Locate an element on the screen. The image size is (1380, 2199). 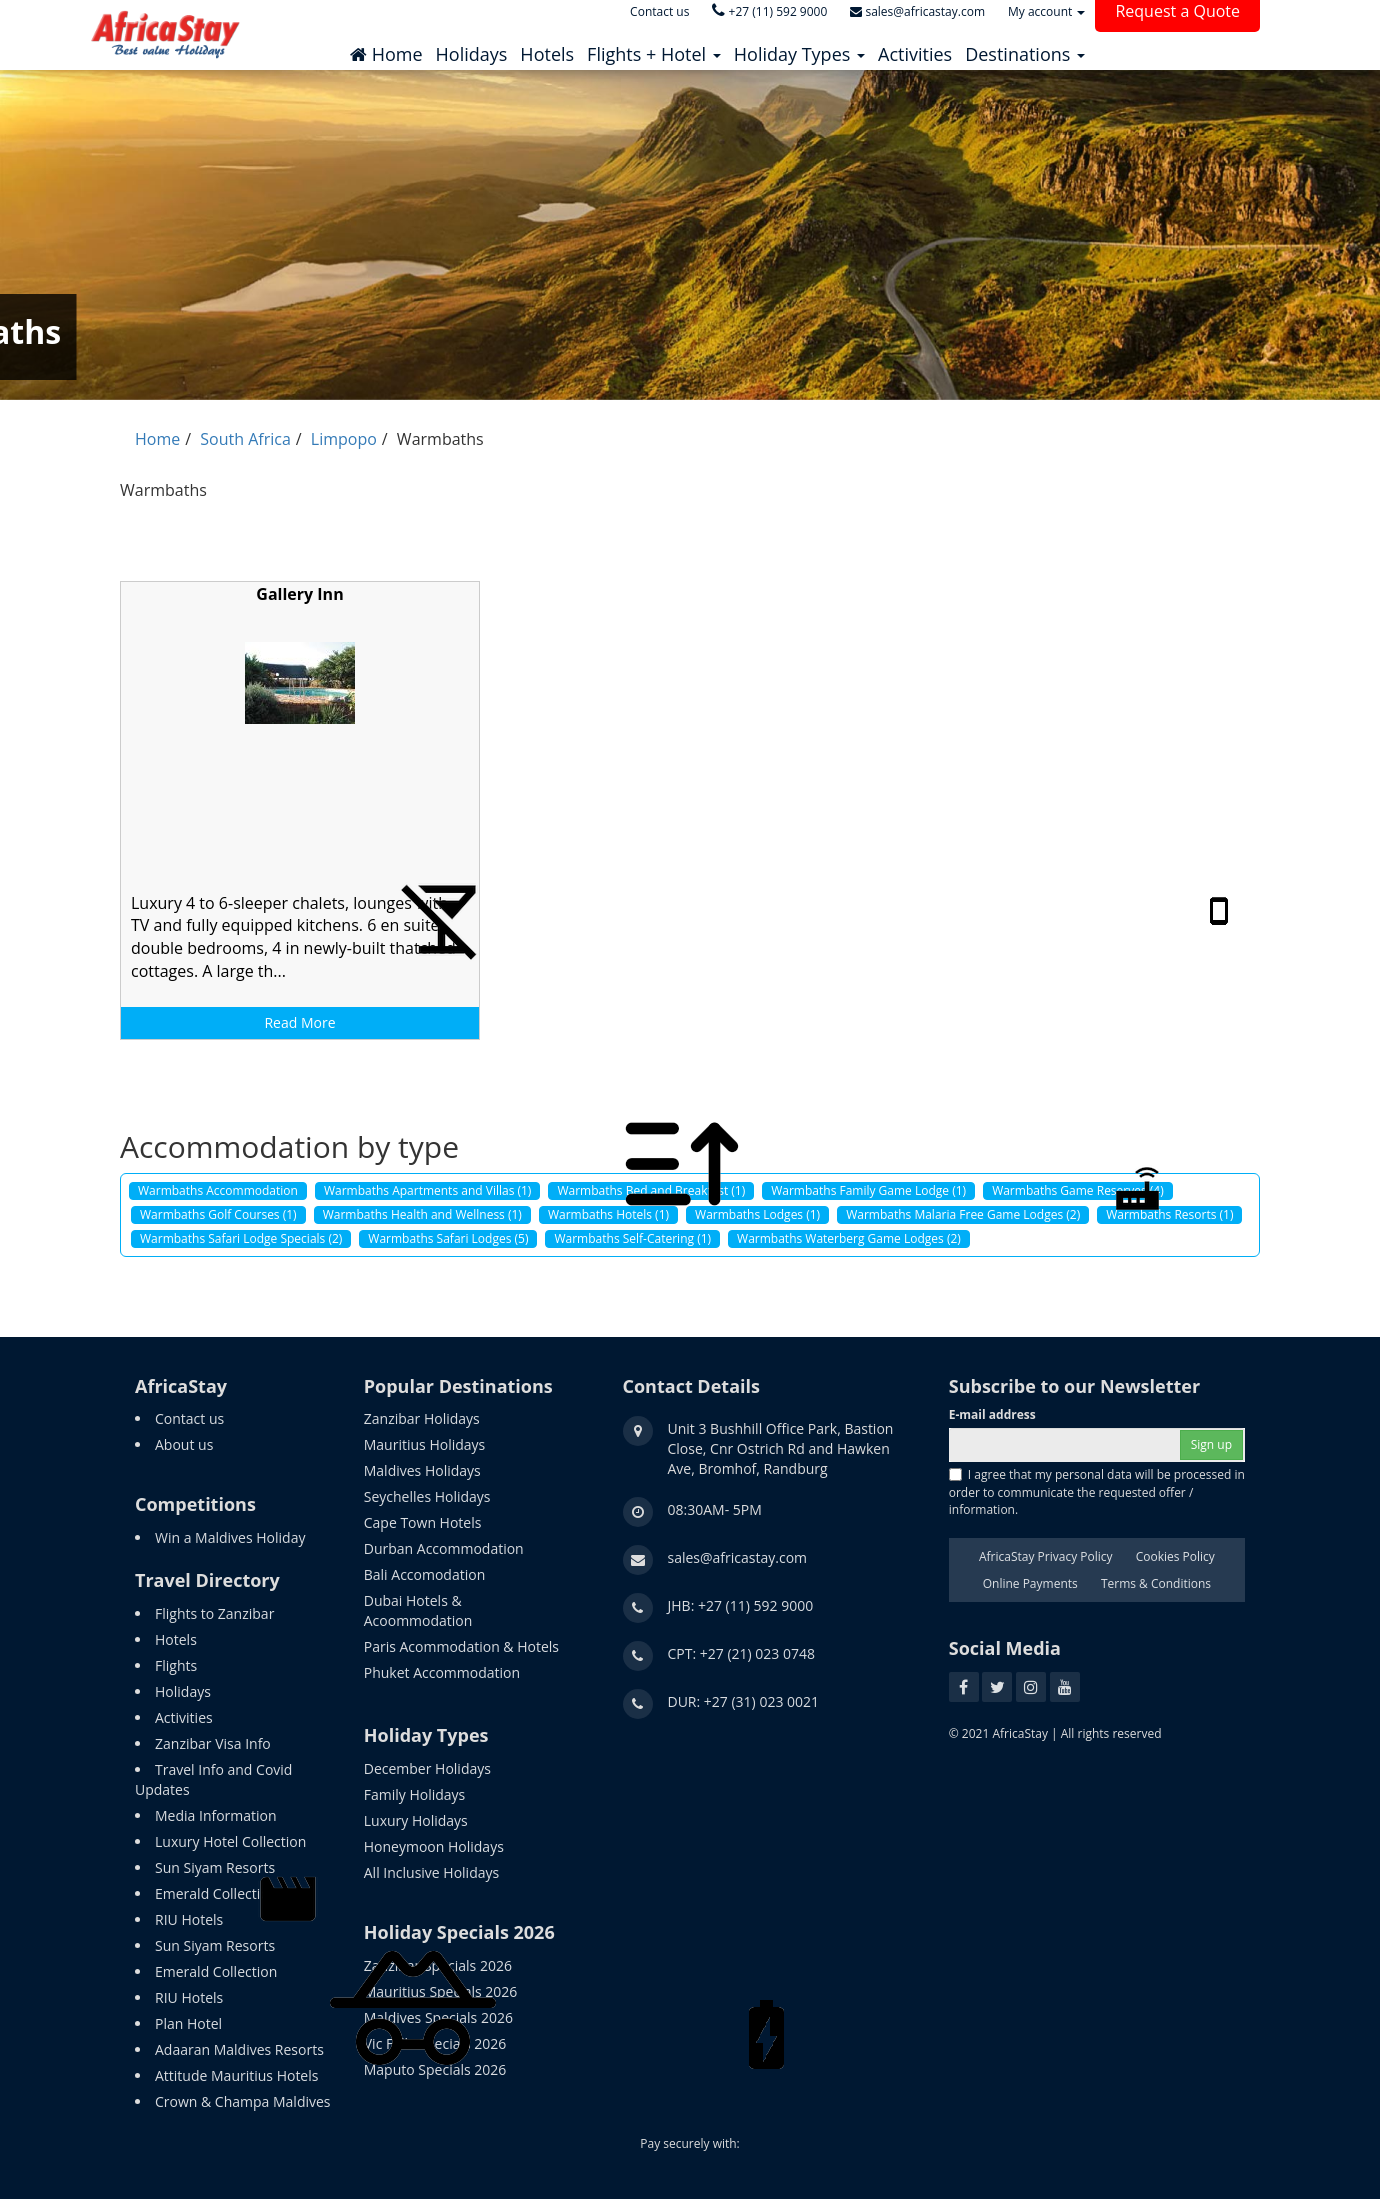
access mobile device settings is located at coordinates (1219, 911).